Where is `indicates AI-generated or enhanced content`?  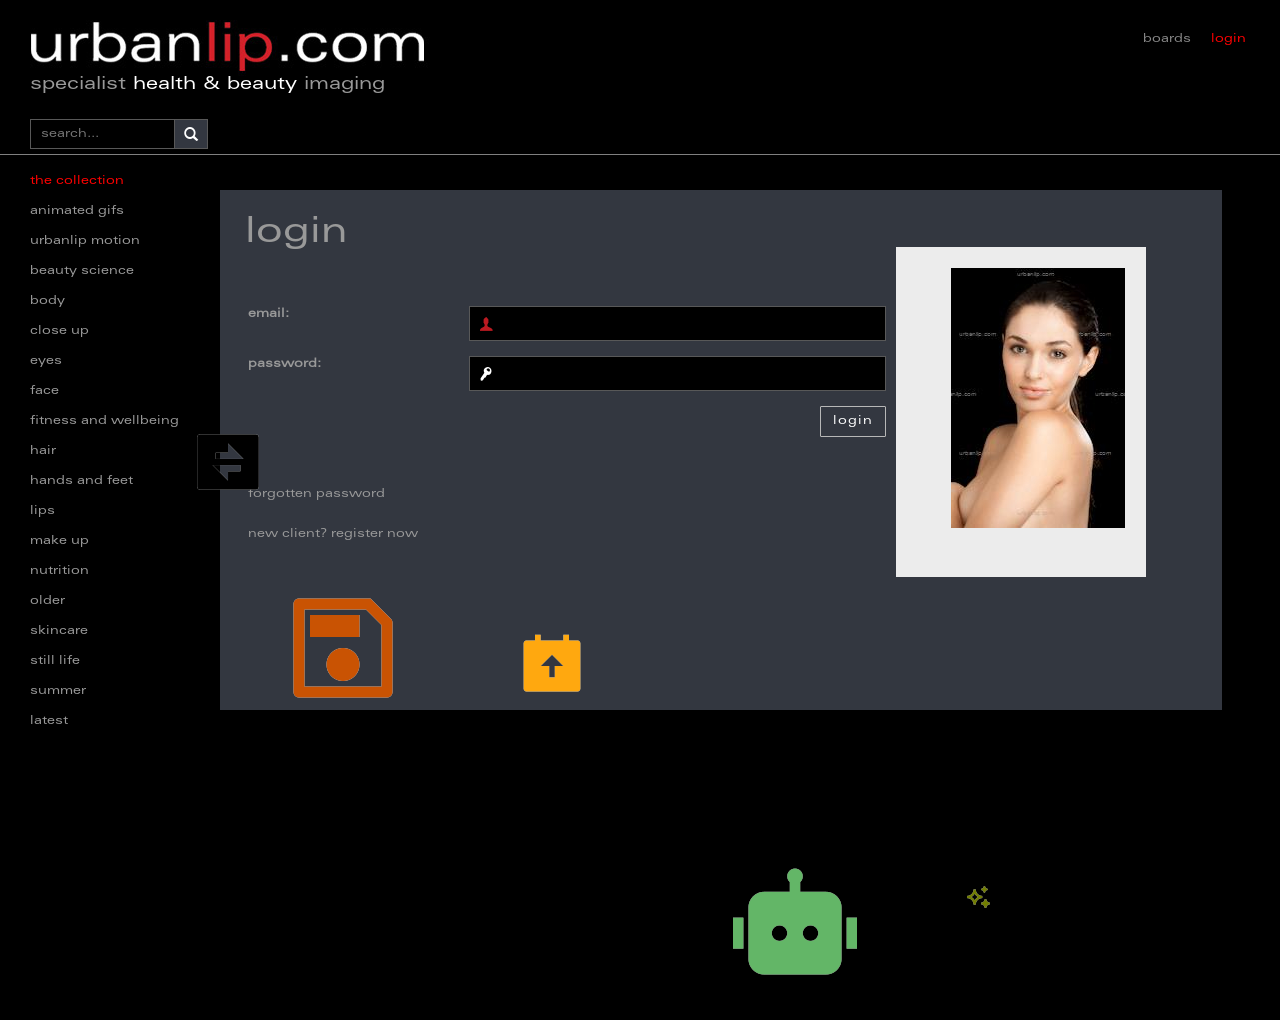
indicates AI-generated or enhanced content is located at coordinates (979, 897).